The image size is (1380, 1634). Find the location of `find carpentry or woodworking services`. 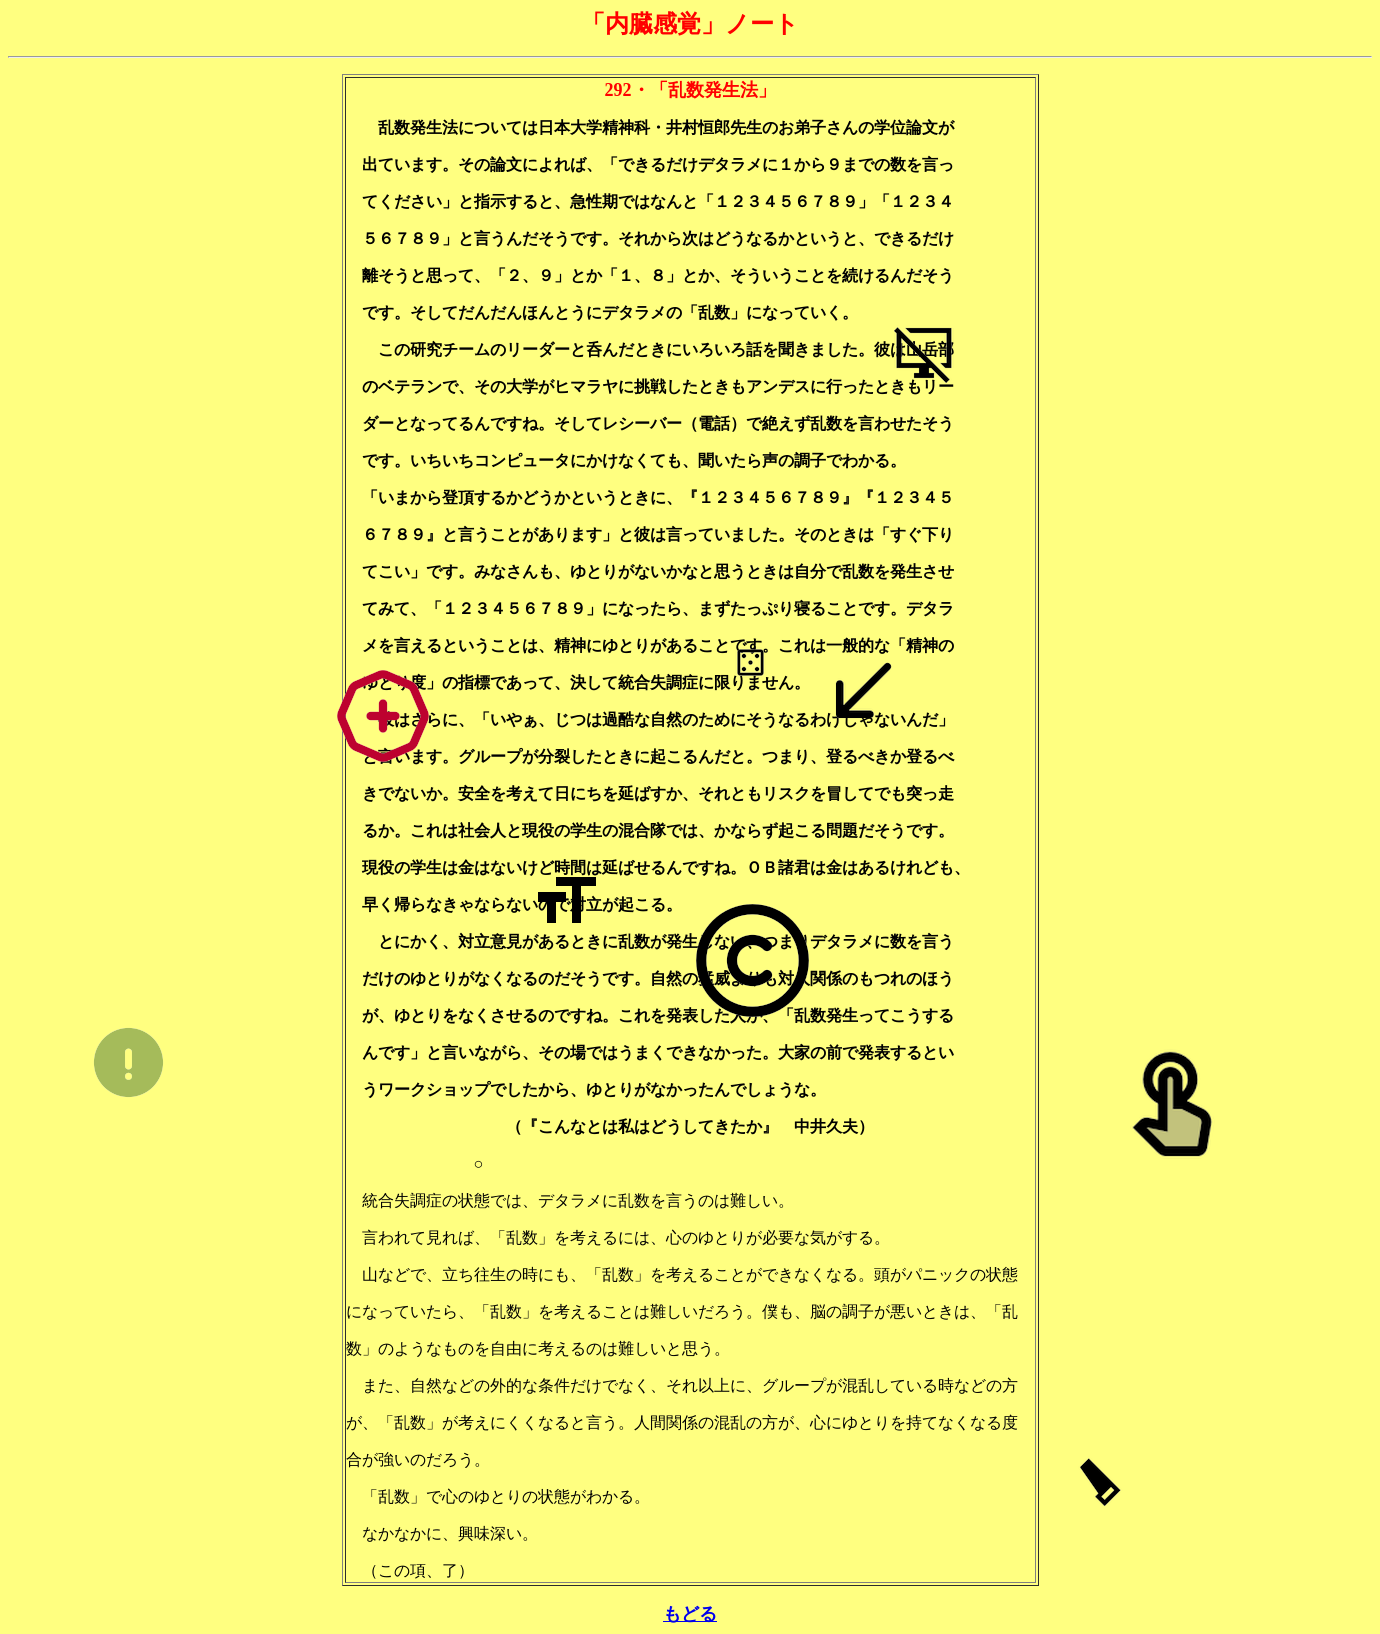

find carpentry or woodworking services is located at coordinates (1100, 1482).